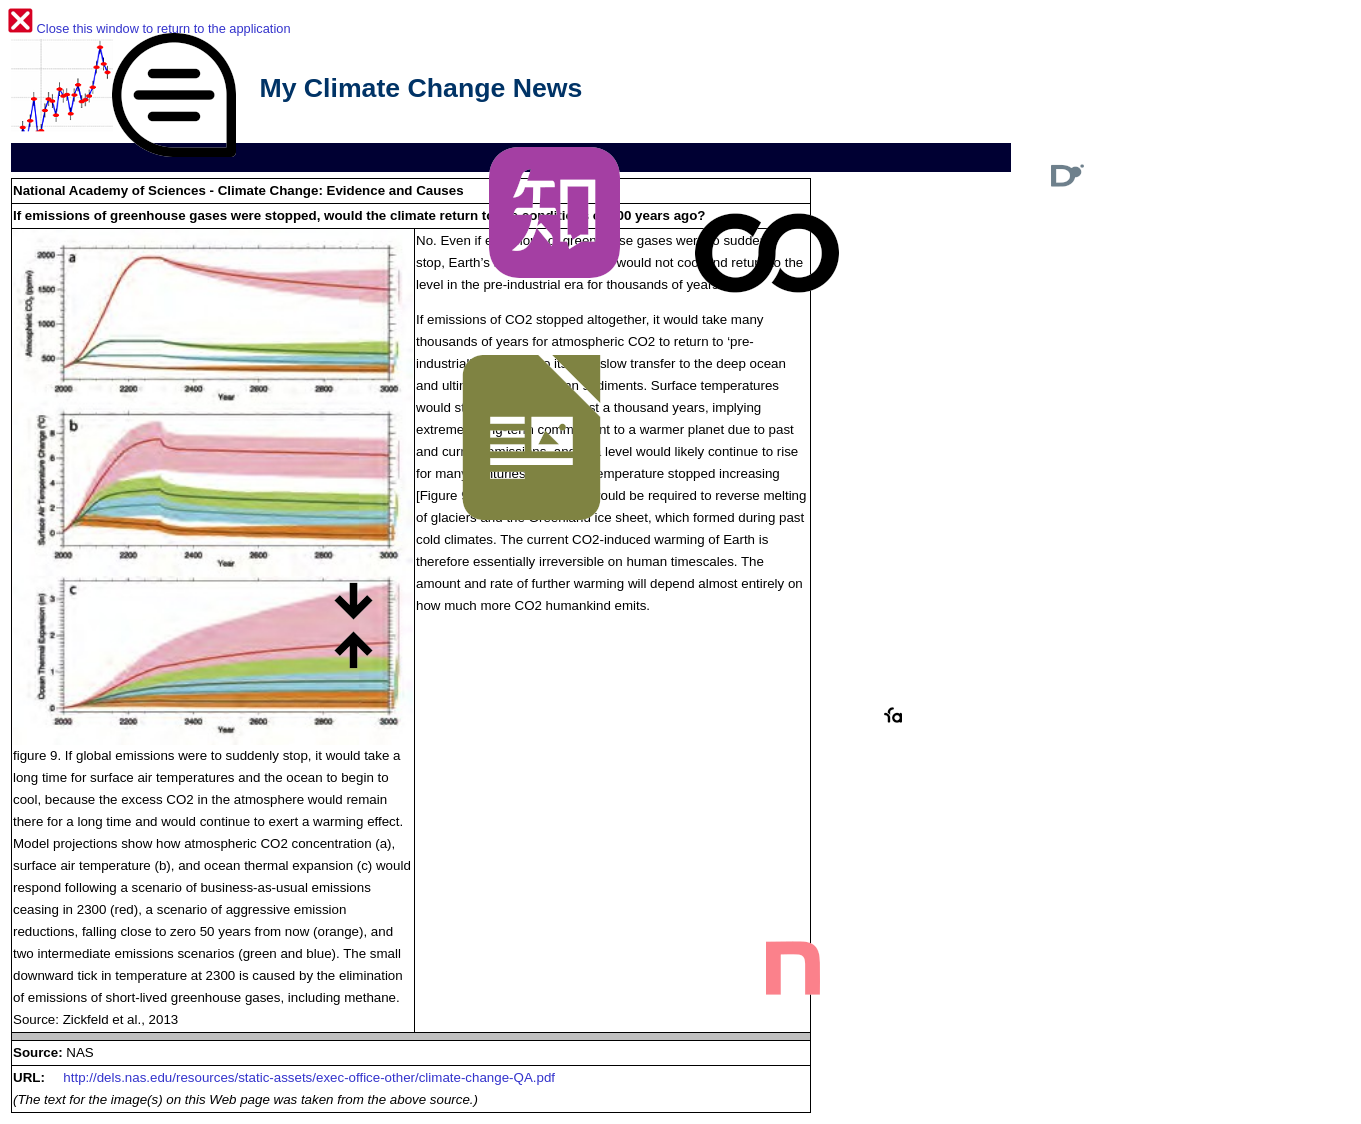 The image size is (1361, 1124). Describe the element at coordinates (531, 437) in the screenshot. I see `open libreoffice writer` at that location.